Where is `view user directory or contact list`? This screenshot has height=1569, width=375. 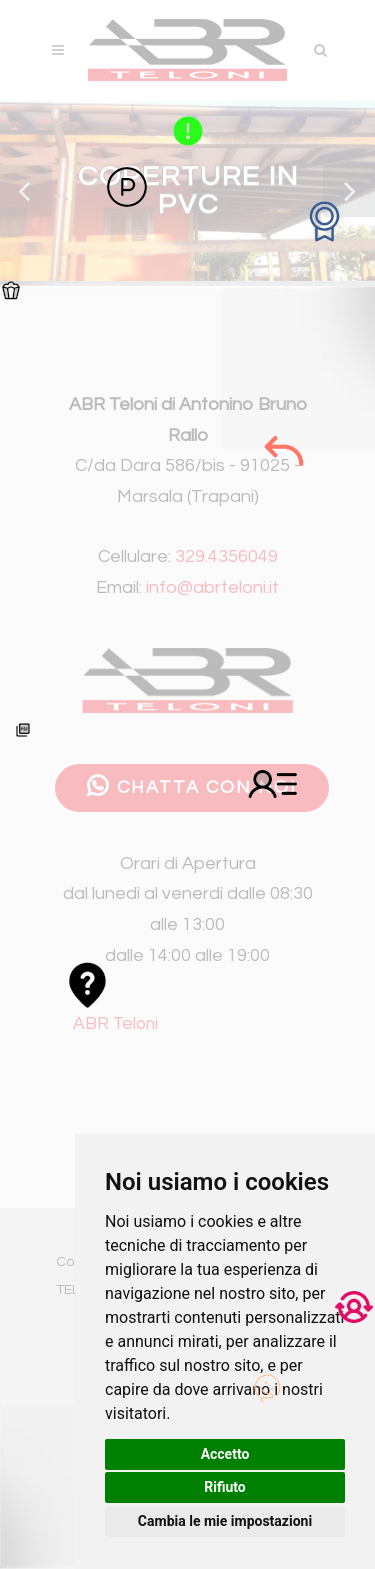 view user directory or contact list is located at coordinates (272, 784).